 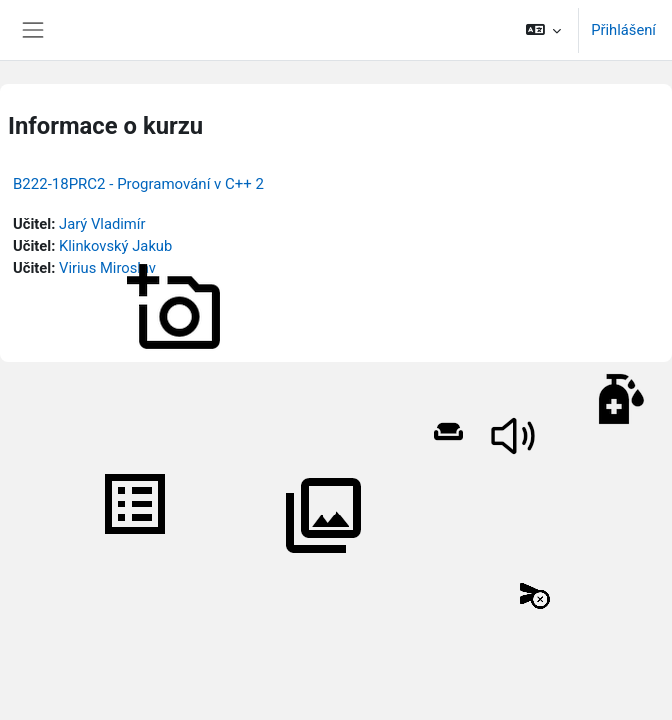 What do you see at coordinates (175, 308) in the screenshot?
I see `add a new photo` at bounding box center [175, 308].